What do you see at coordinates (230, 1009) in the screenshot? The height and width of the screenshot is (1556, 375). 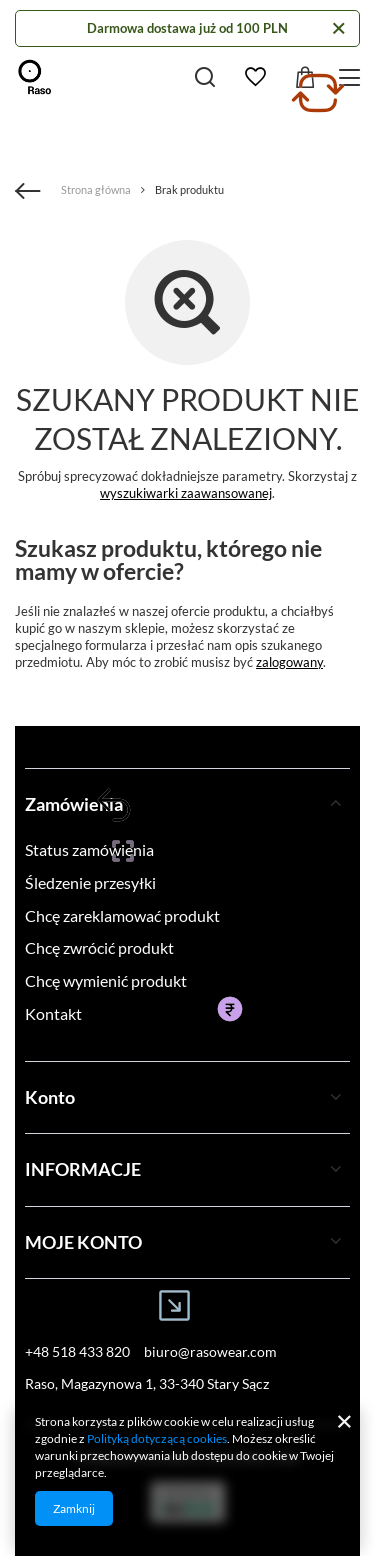 I see `view balance or payment amount in indian rupees` at bounding box center [230, 1009].